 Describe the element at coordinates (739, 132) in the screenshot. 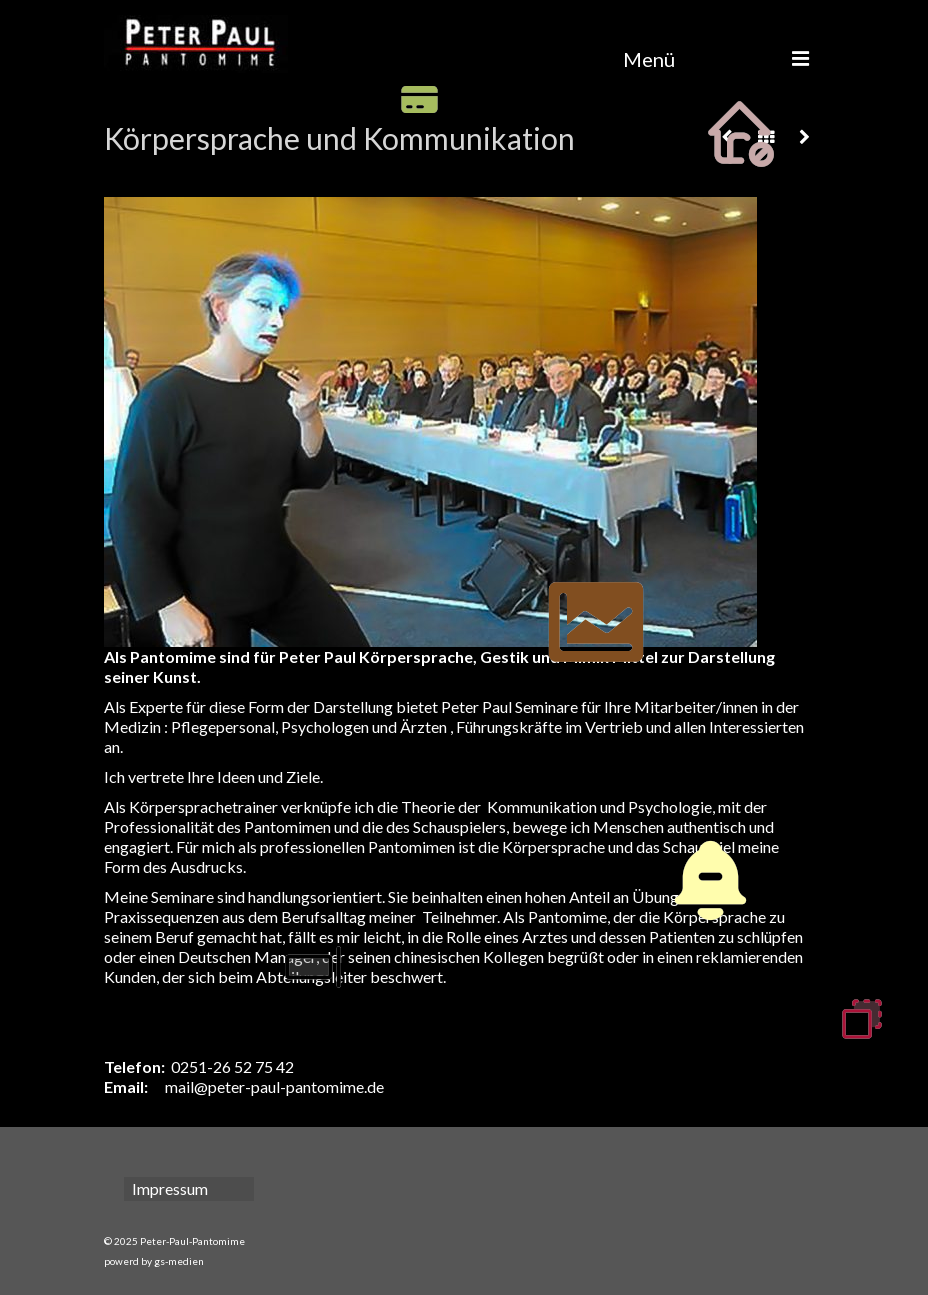

I see `cancel home or residence selection` at that location.